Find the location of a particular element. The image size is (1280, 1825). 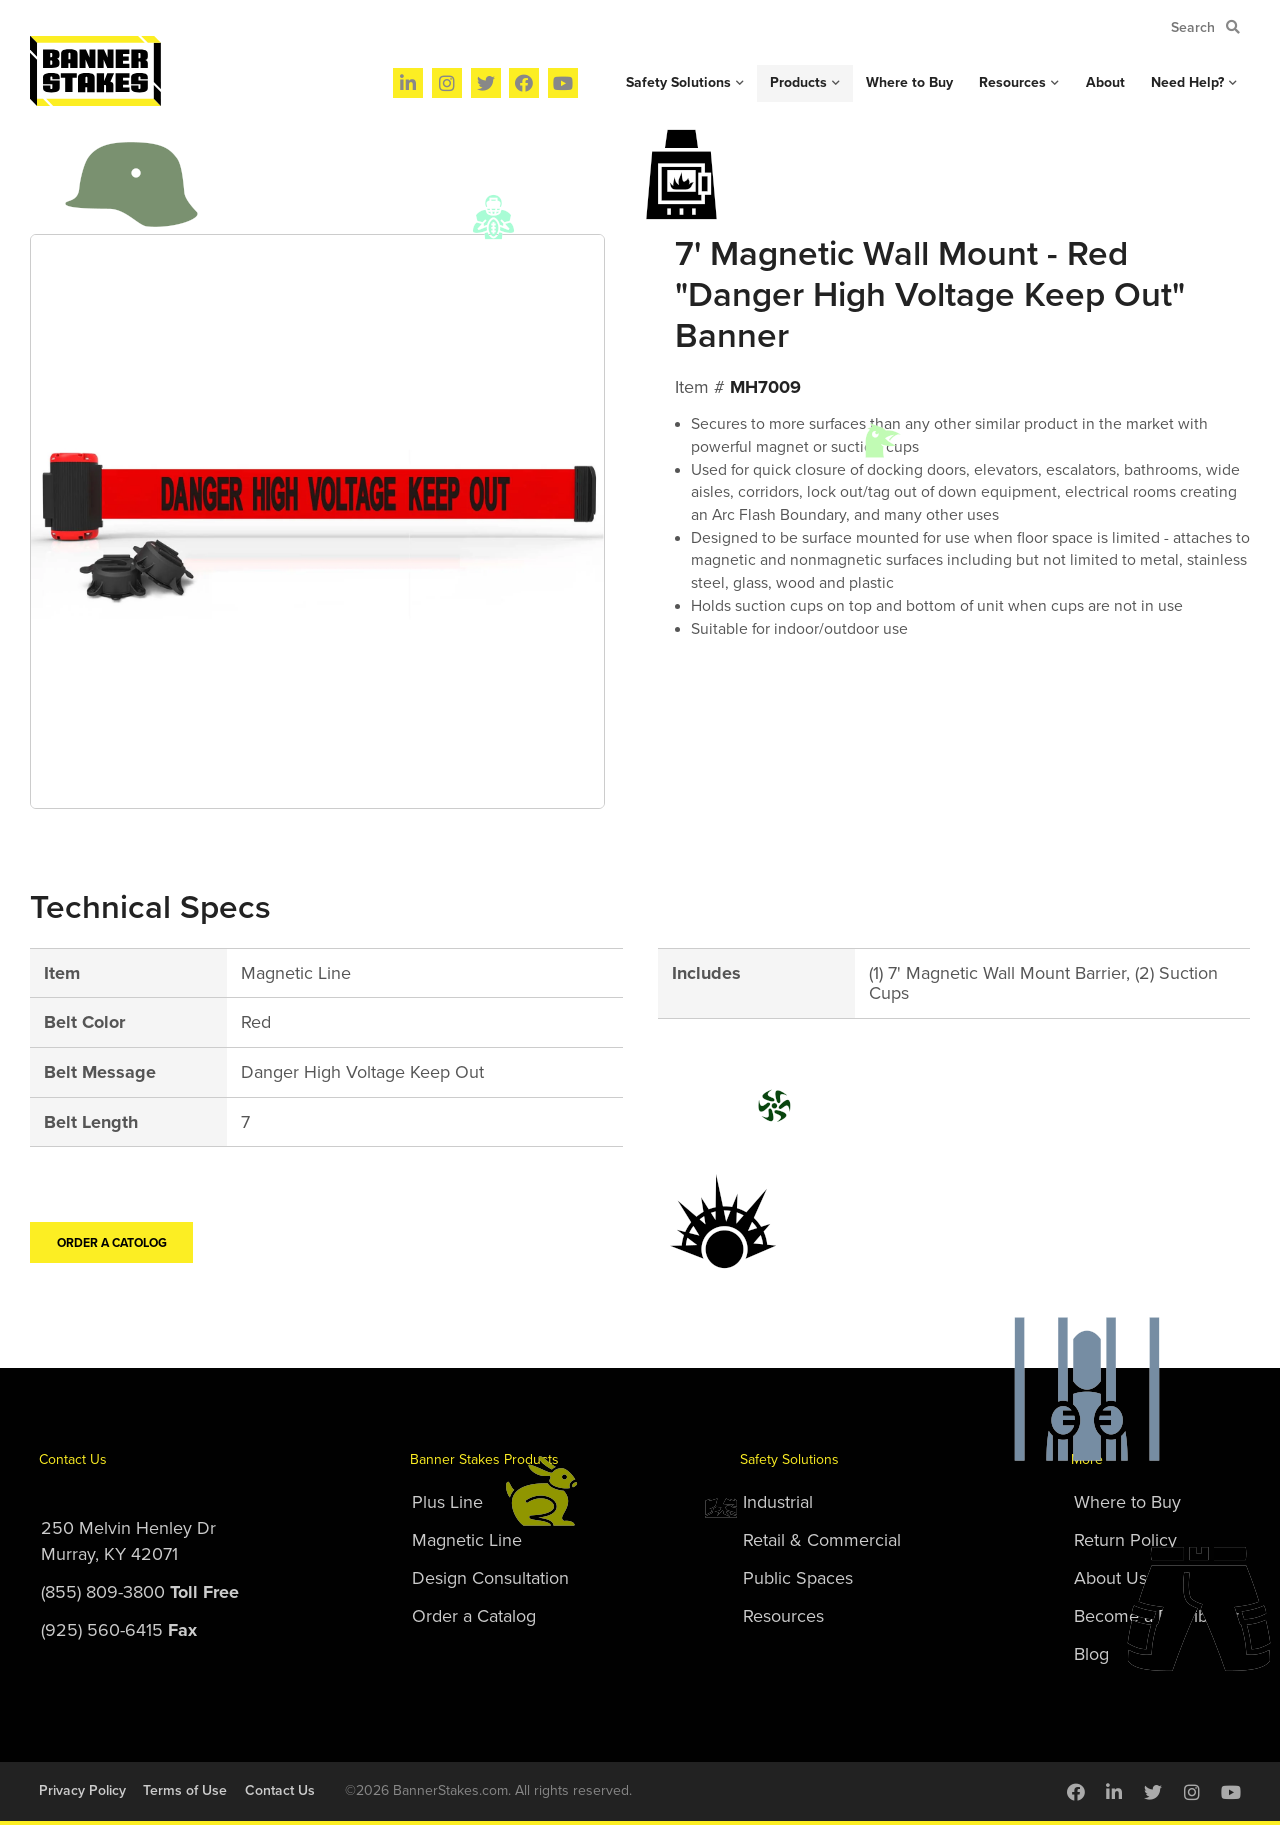

view in-game time or day/night cycle is located at coordinates (722, 1220).